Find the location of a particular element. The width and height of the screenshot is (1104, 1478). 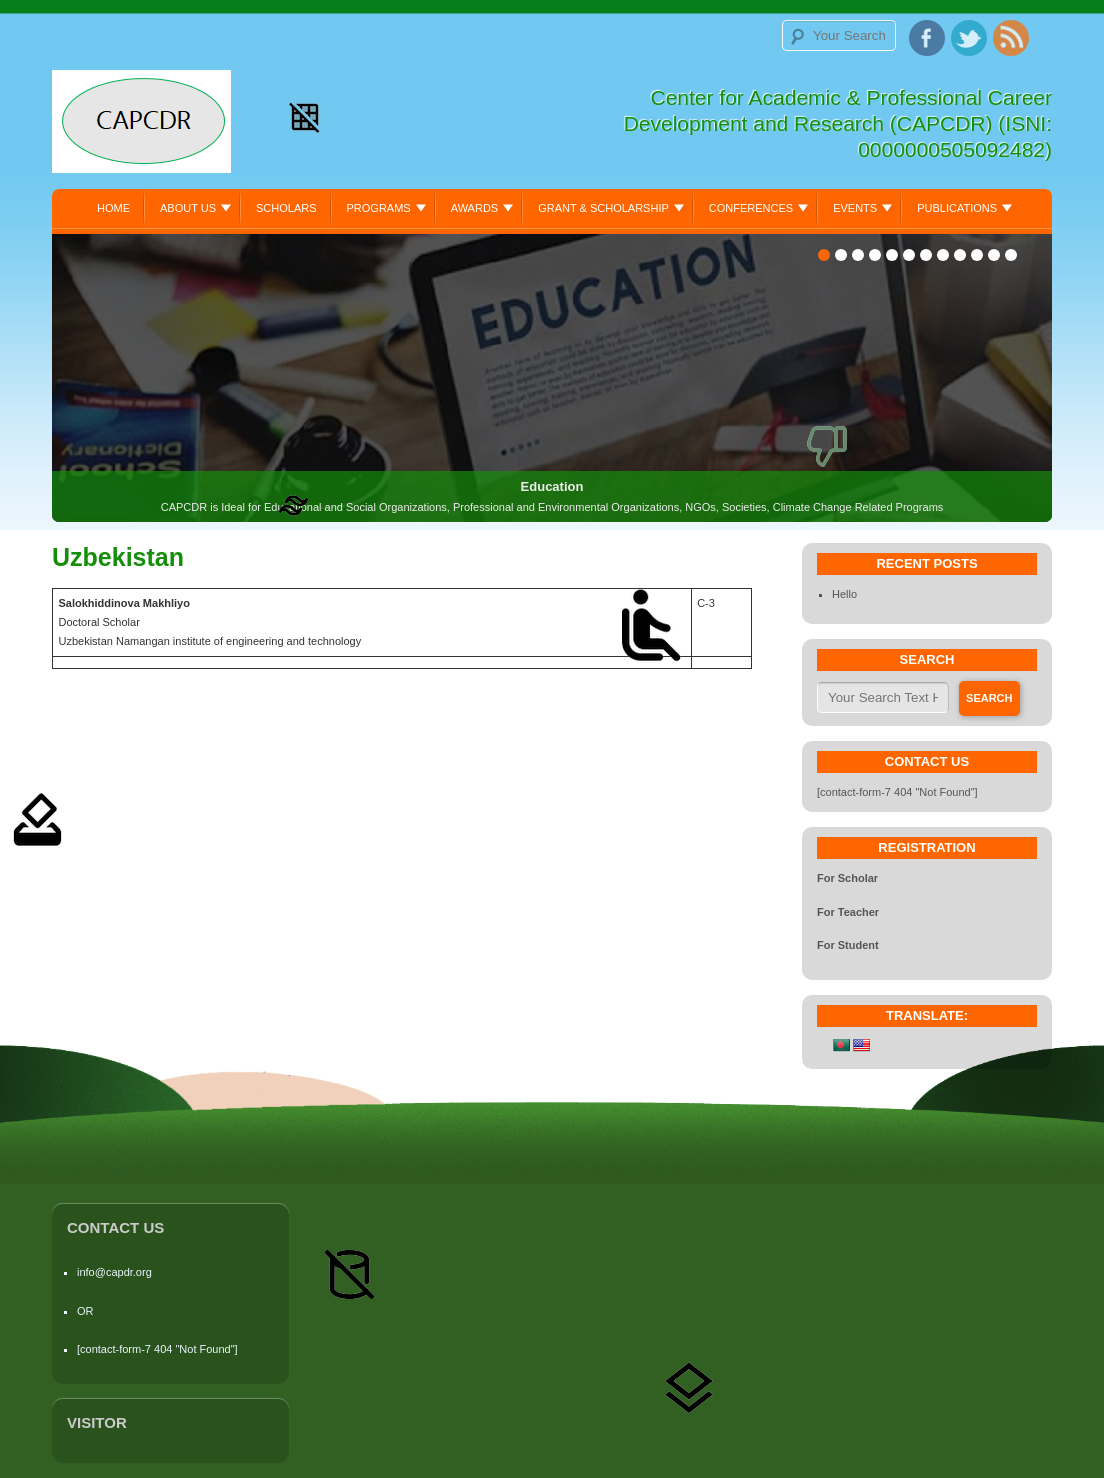

dislike or downvote content is located at coordinates (827, 445).